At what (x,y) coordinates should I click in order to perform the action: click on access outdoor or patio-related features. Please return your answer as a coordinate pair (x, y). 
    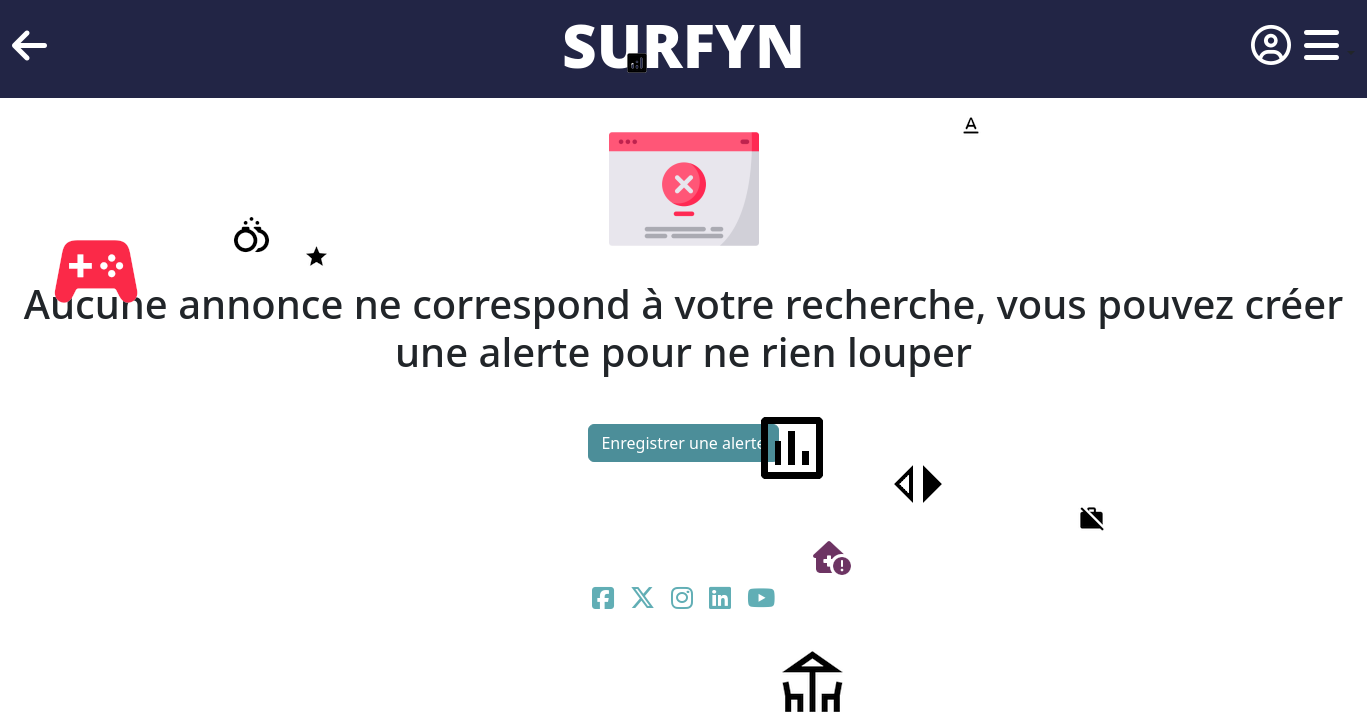
    Looking at the image, I should click on (812, 681).